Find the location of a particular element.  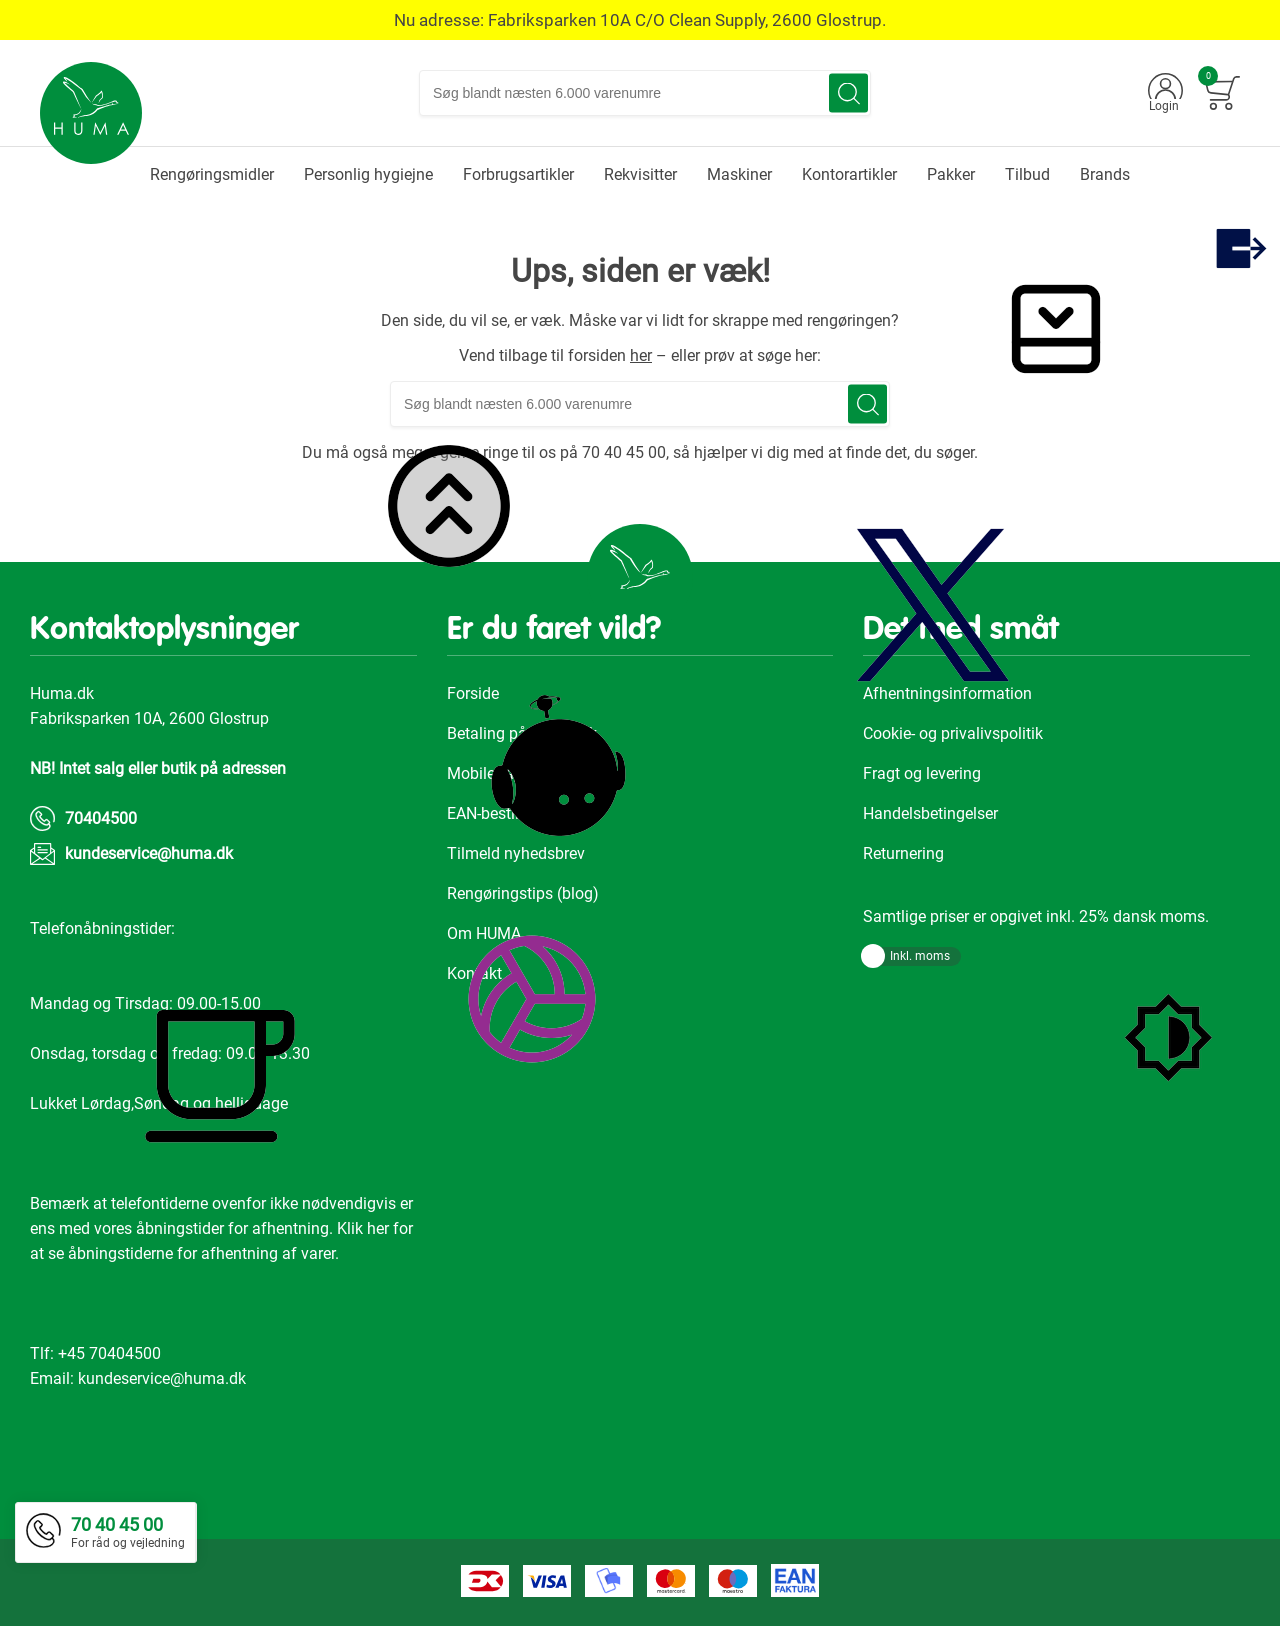

scroll to top of page is located at coordinates (449, 506).